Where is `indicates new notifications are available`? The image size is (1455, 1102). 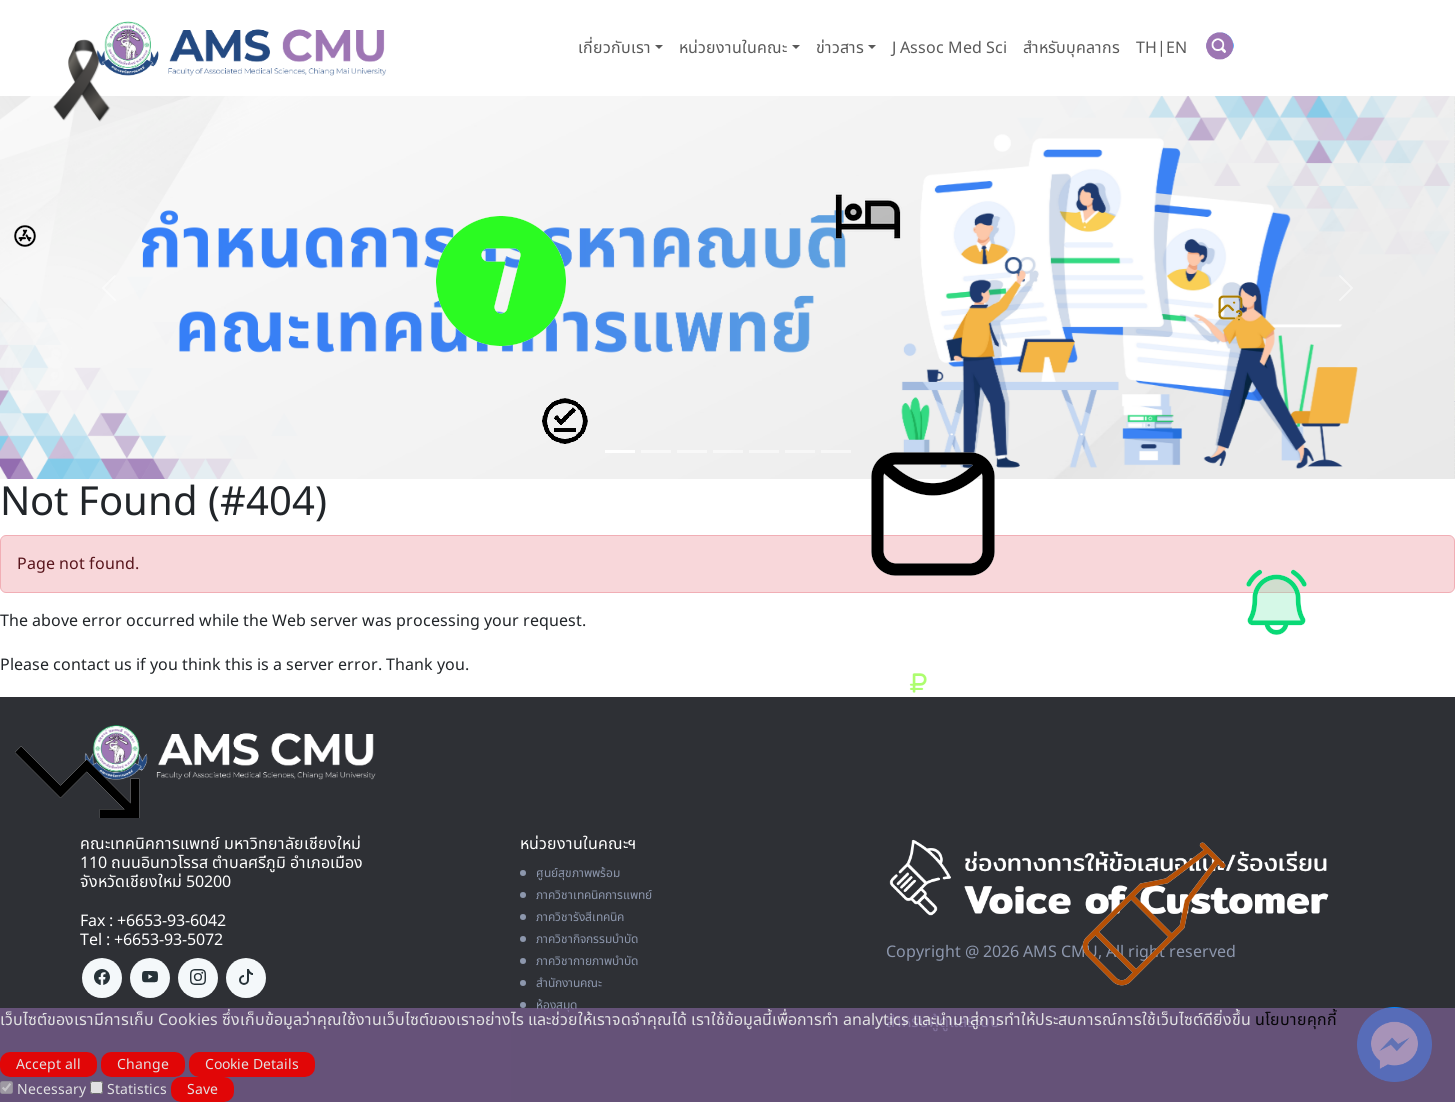
indicates new notifications are available is located at coordinates (1276, 603).